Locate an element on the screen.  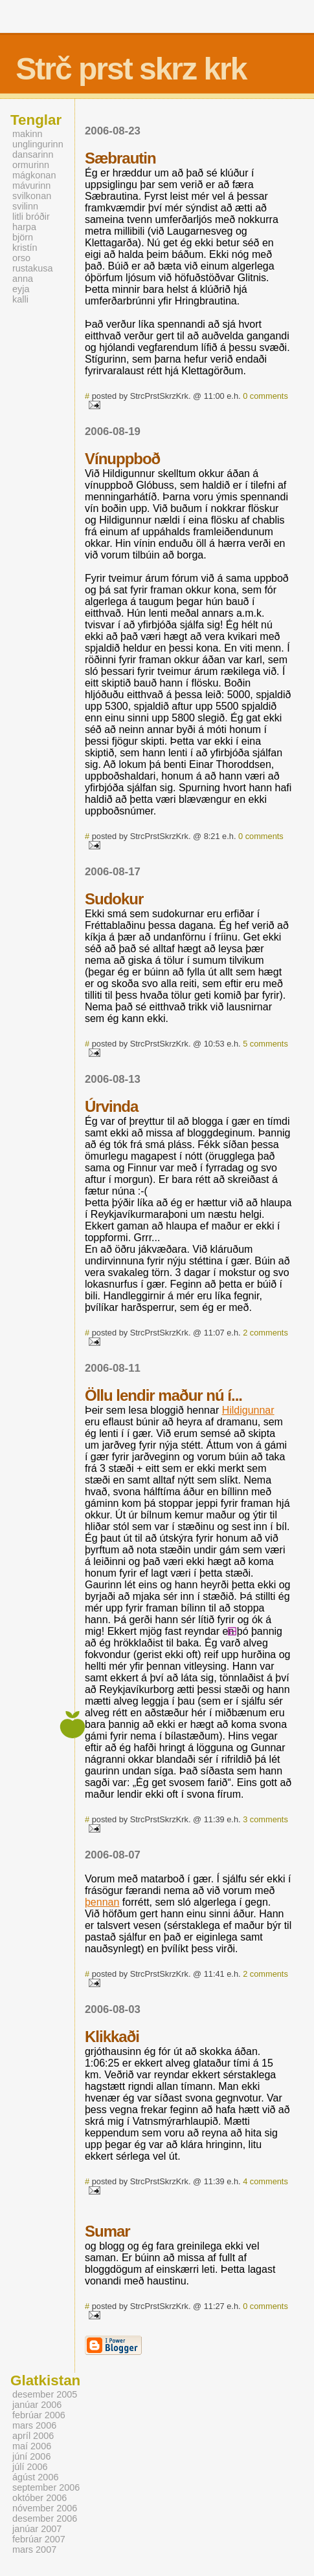
access server settings is located at coordinates (232, 1631).